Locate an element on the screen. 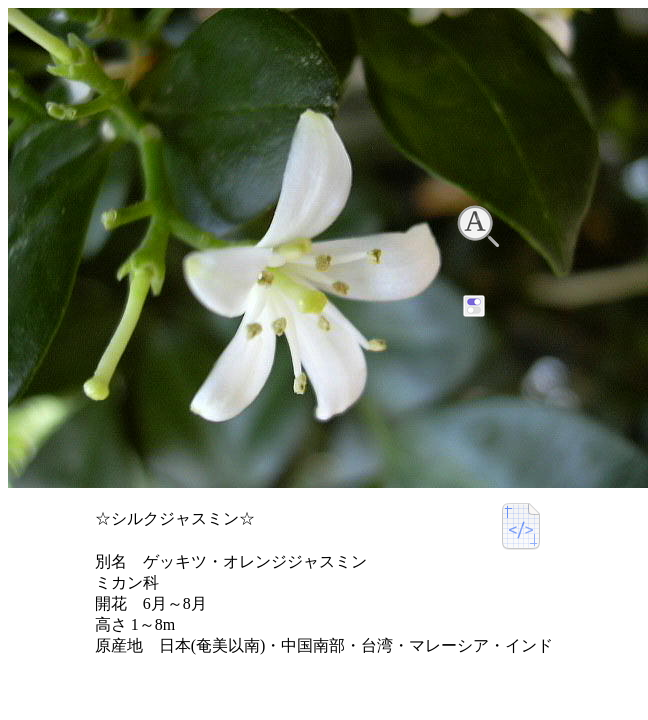 Image resolution: width=648 pixels, height=720 pixels. open system settings or preferences is located at coordinates (474, 306).